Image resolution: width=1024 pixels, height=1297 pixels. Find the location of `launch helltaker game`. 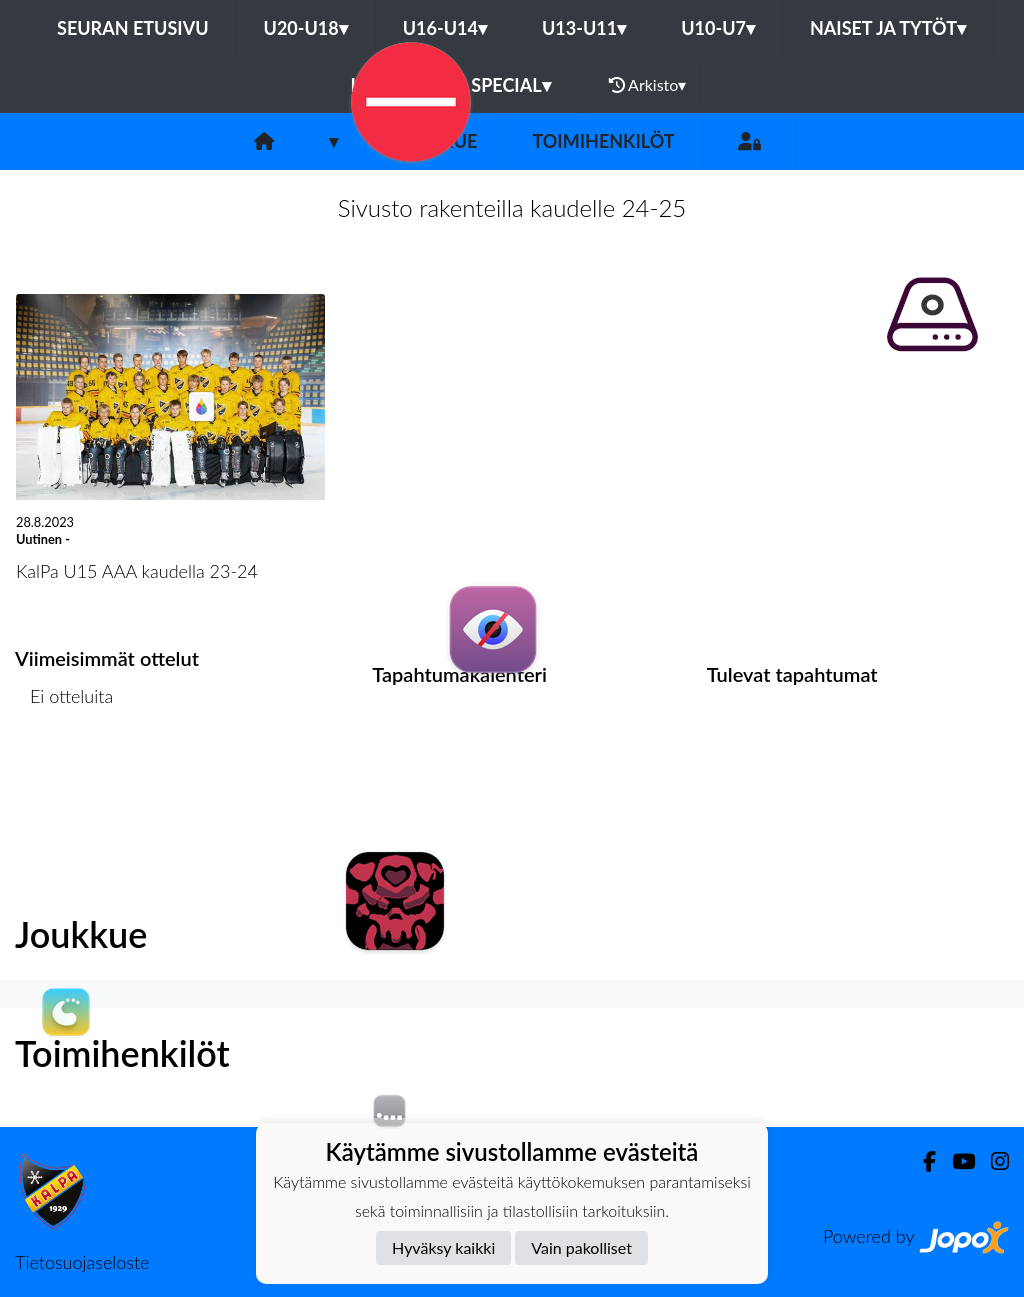

launch helltaker game is located at coordinates (395, 901).